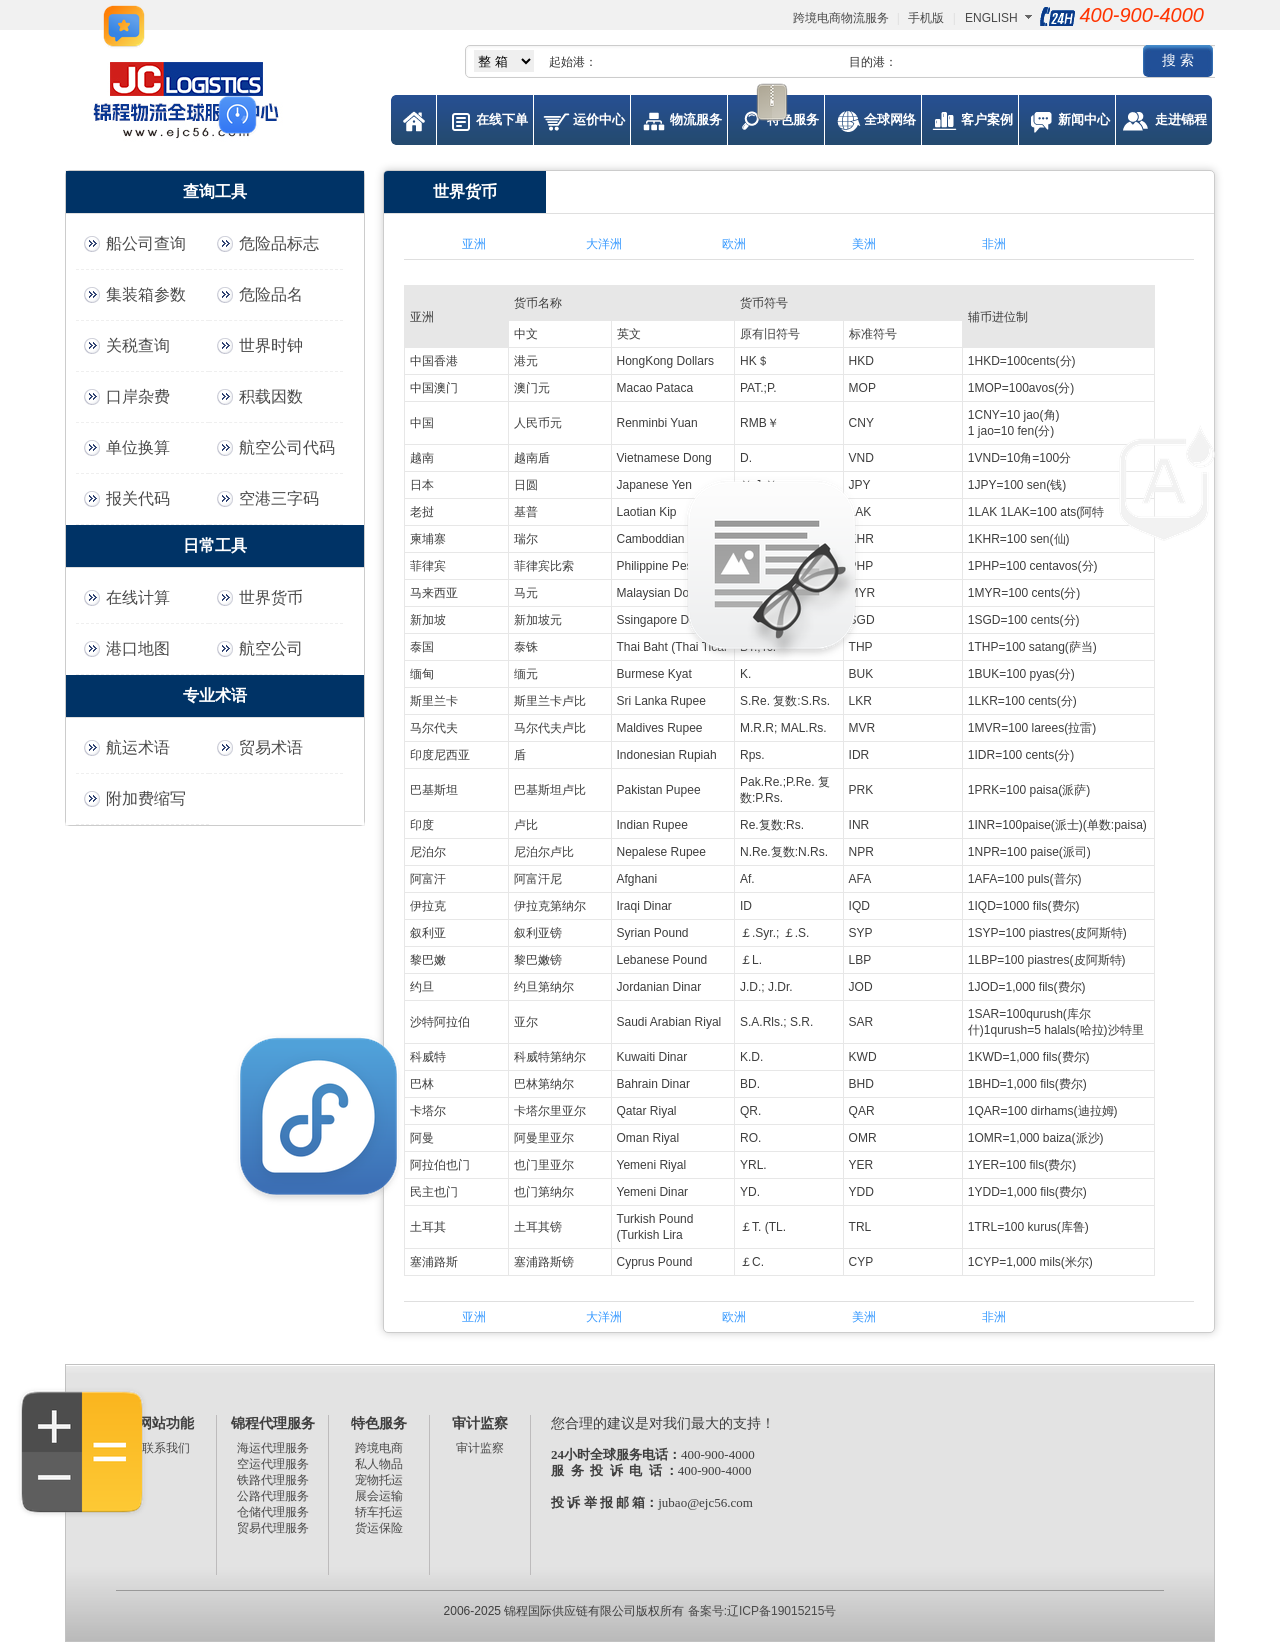 This screenshot has width=1280, height=1642. I want to click on open gnome documents app, so click(771, 565).